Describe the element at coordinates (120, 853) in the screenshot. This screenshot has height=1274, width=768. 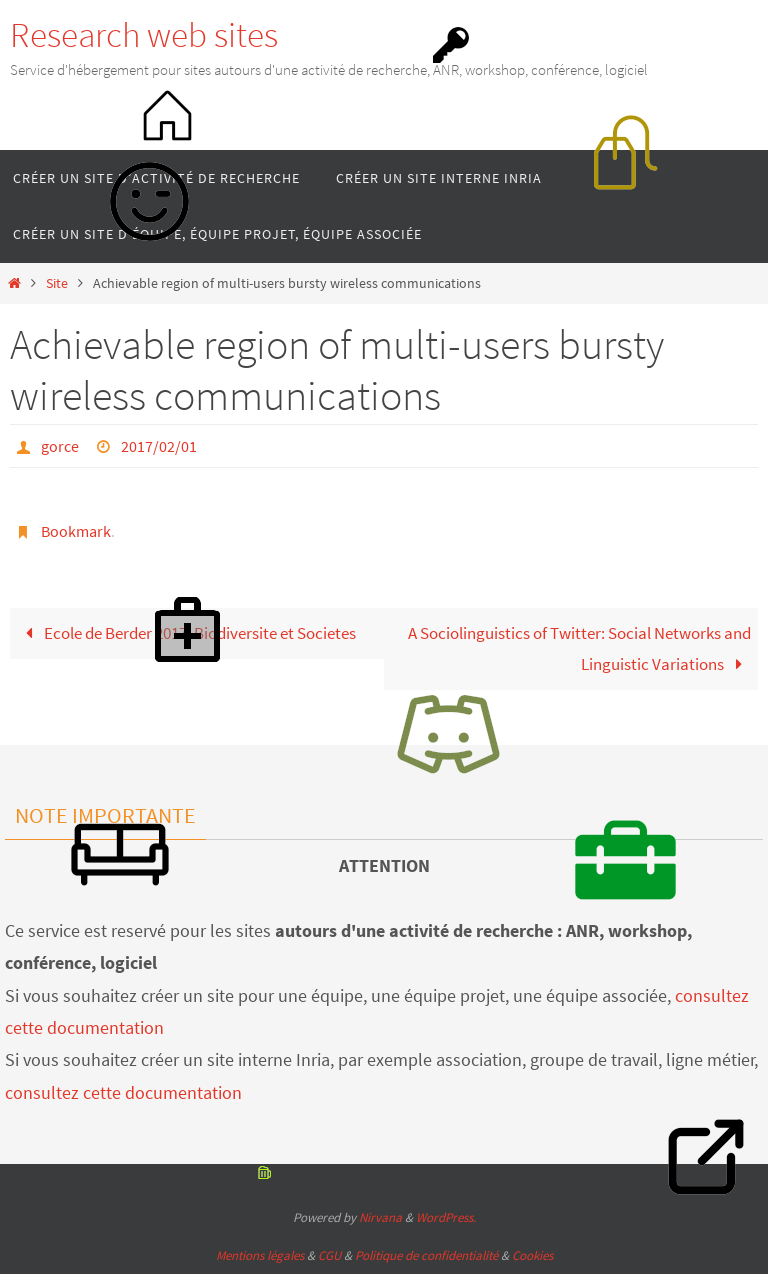
I see `browse furniture or home decor` at that location.